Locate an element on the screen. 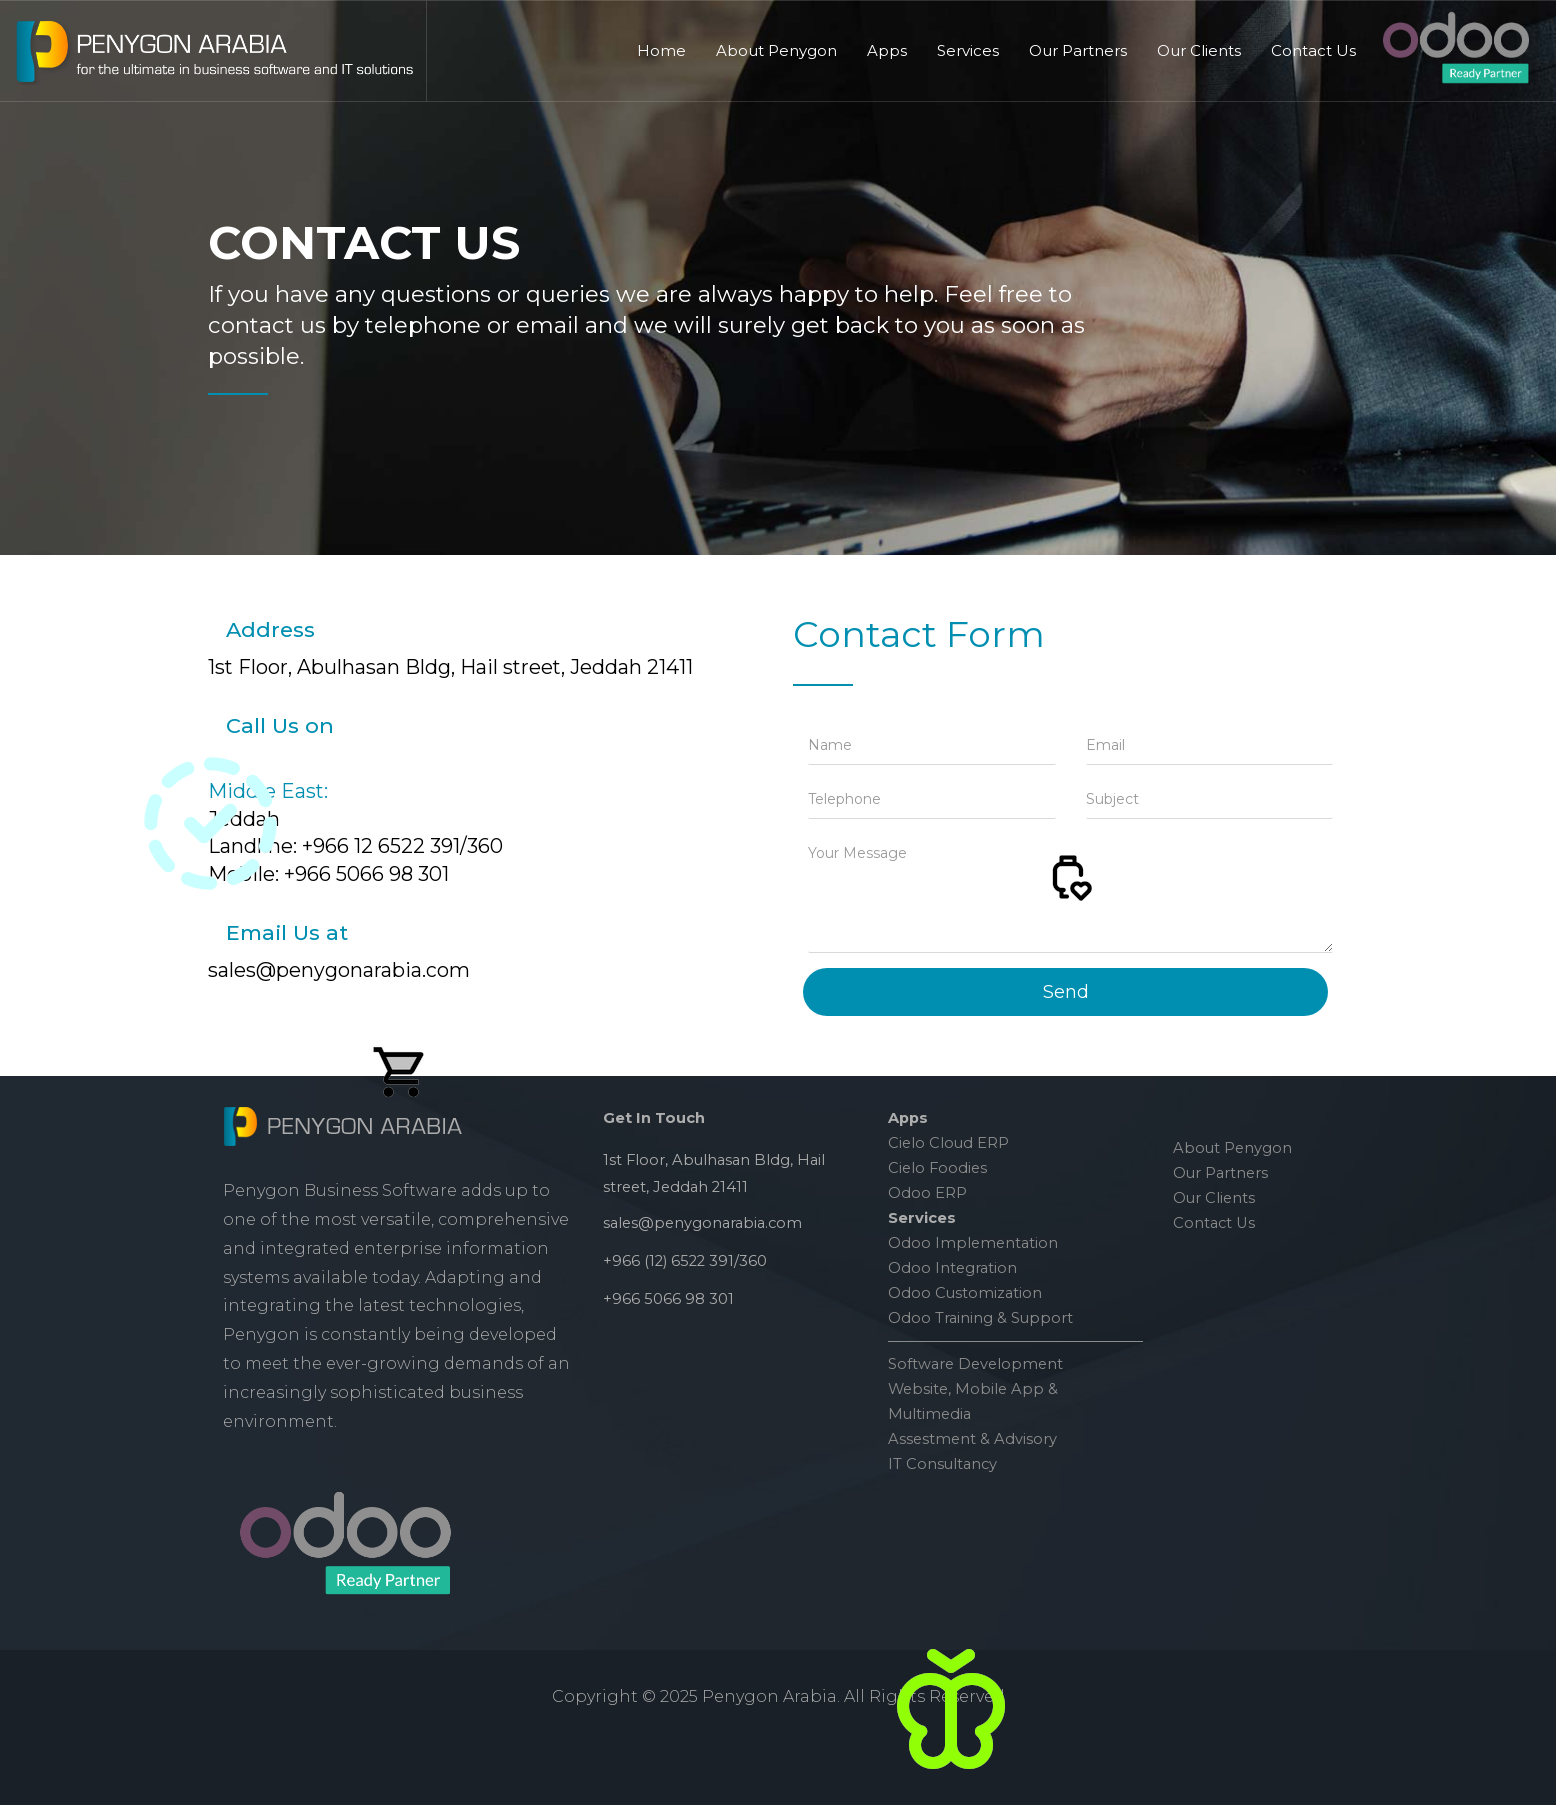  access grocery shopping list or cart is located at coordinates (401, 1072).